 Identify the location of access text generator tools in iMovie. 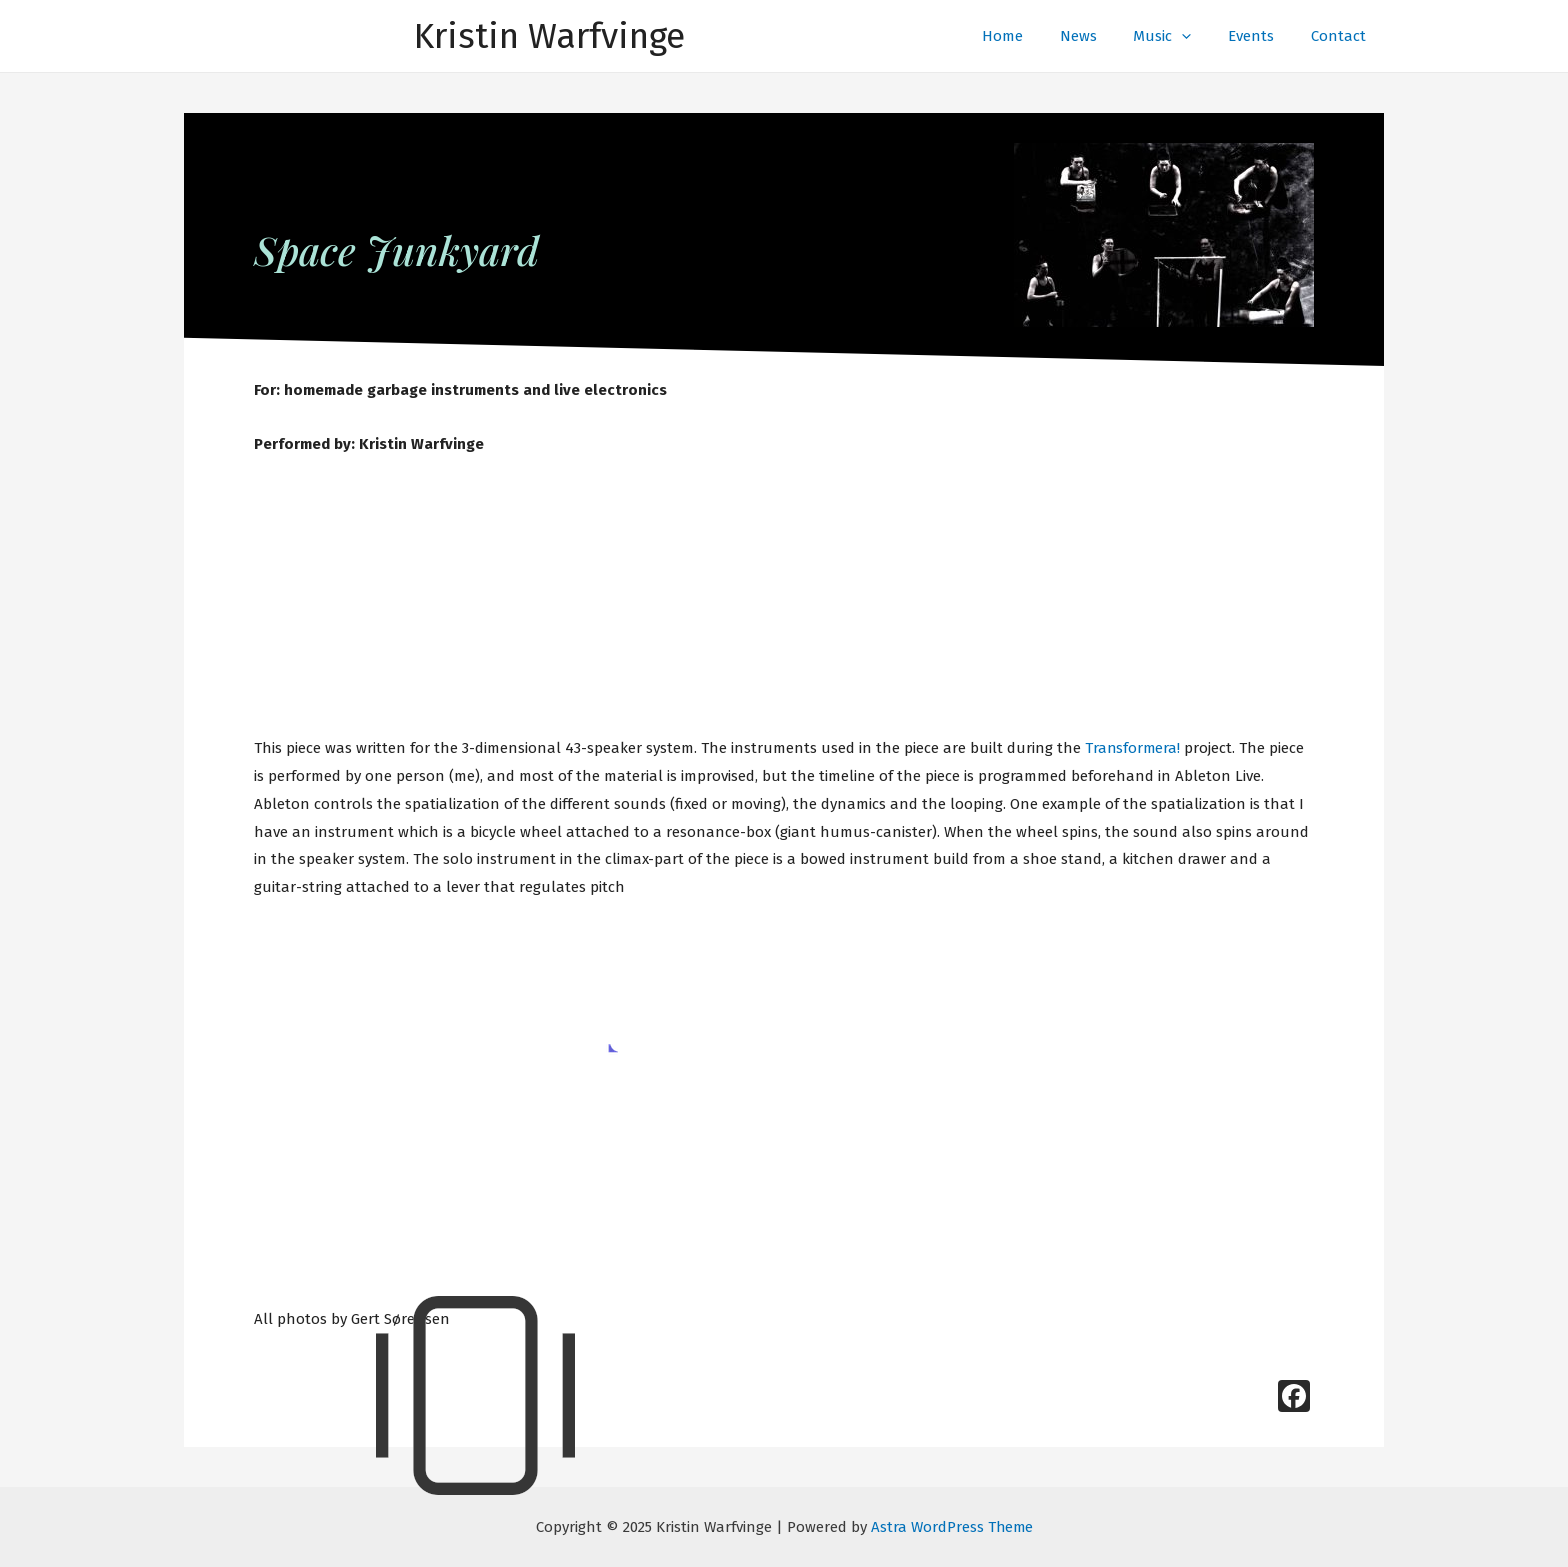
(619, 1042).